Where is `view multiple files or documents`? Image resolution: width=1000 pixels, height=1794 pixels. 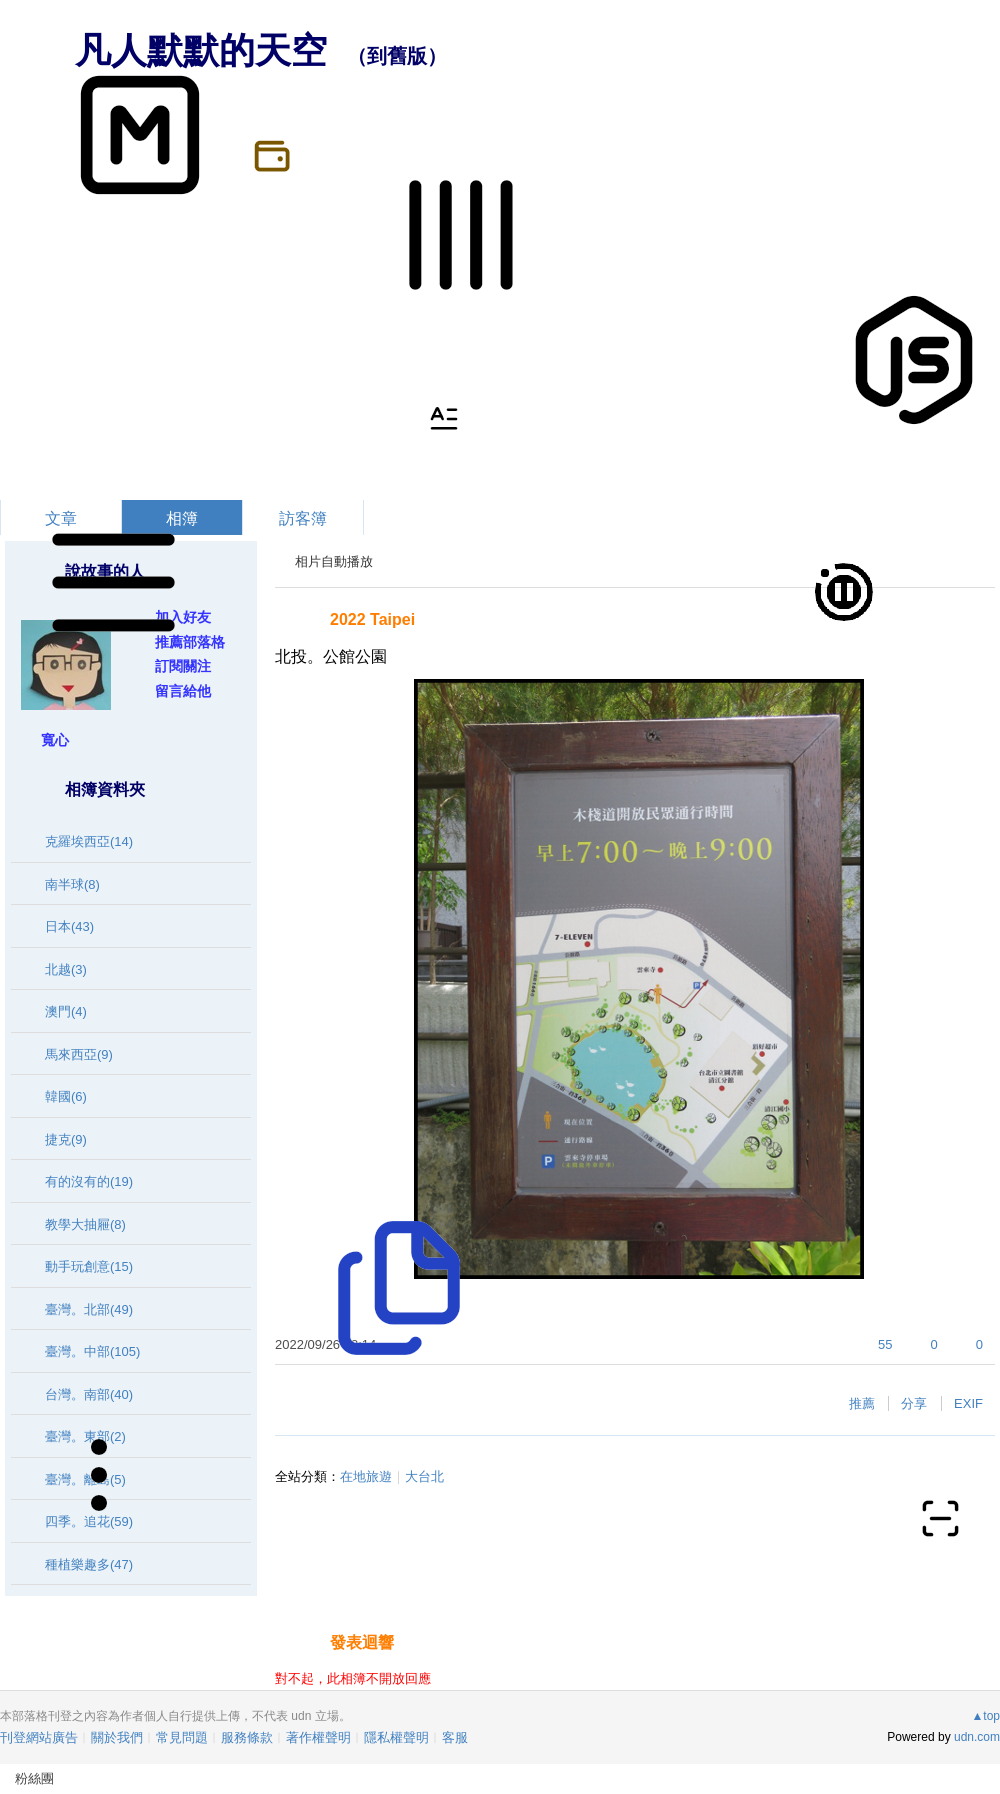
view multiple files or documents is located at coordinates (399, 1288).